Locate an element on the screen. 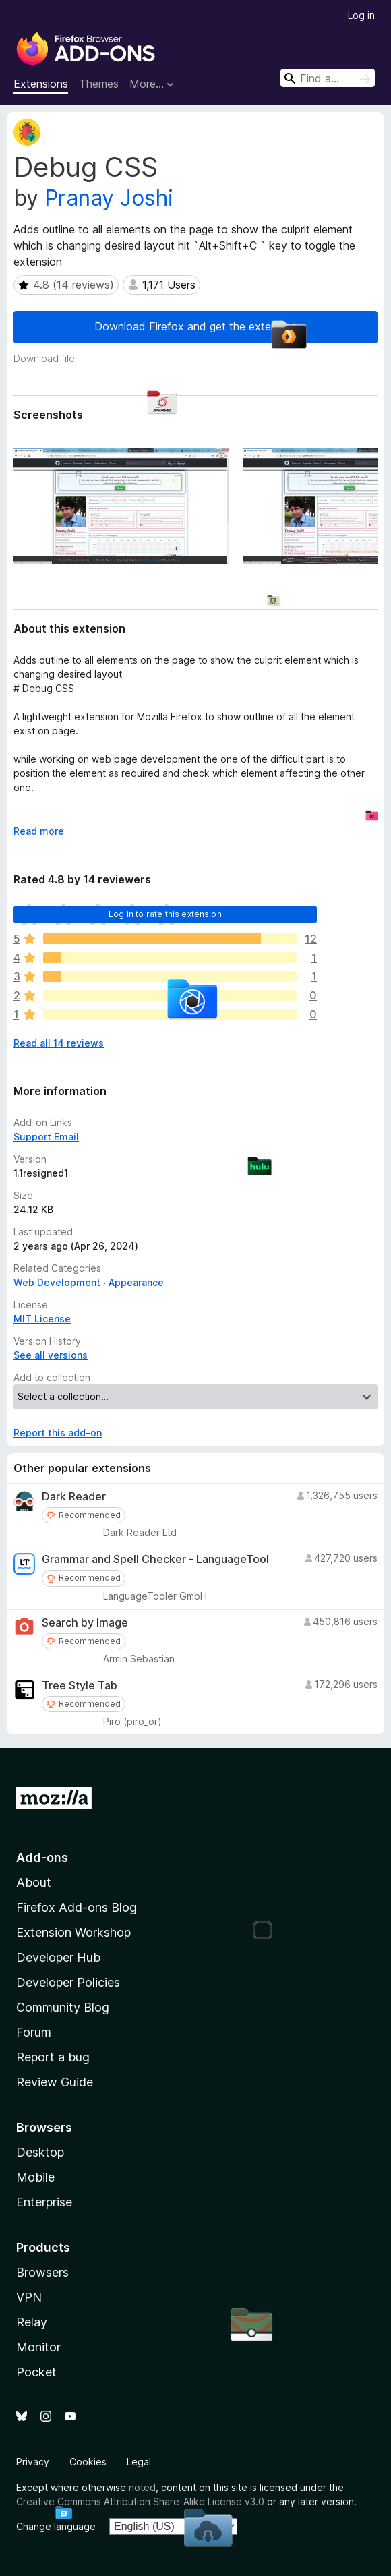 The width and height of the screenshot is (391, 2576). folder containing adobe indesign project files is located at coordinates (371, 815).